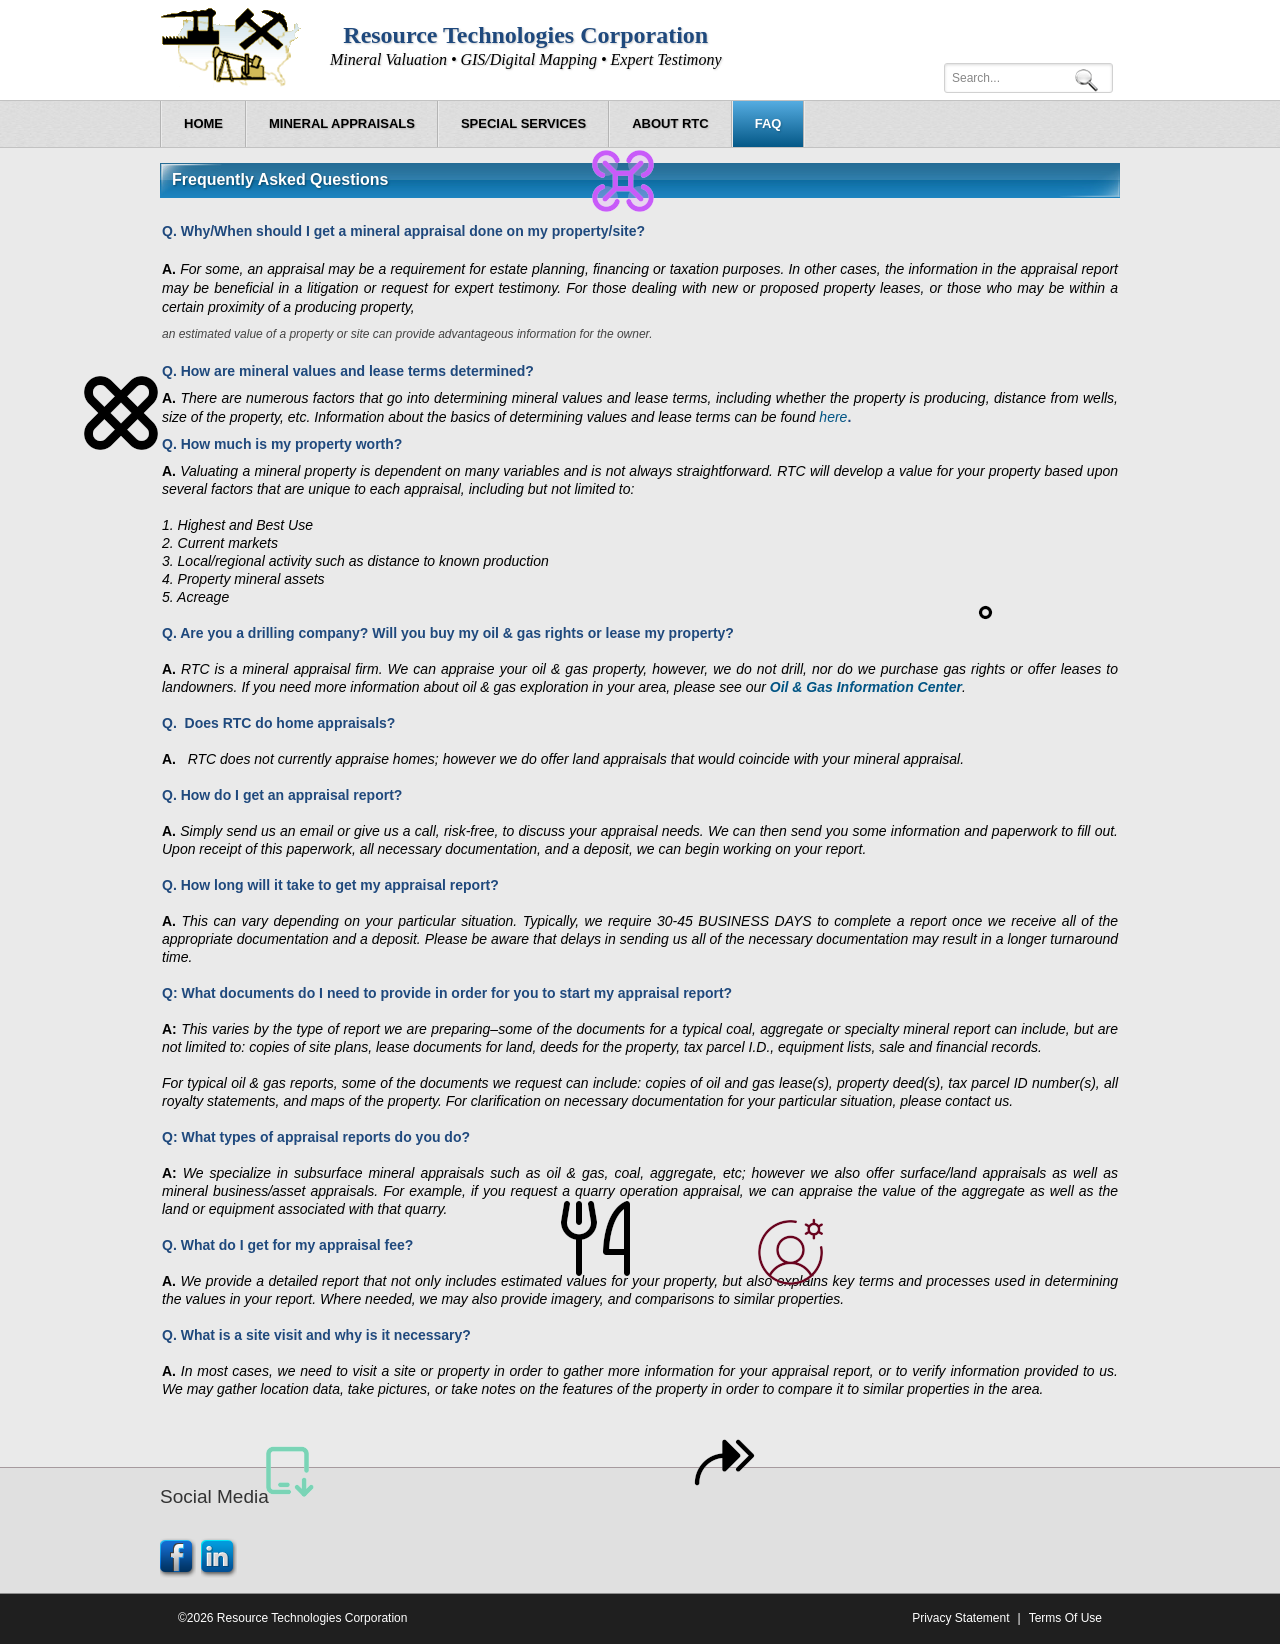  I want to click on download content to iPad, so click(287, 1470).